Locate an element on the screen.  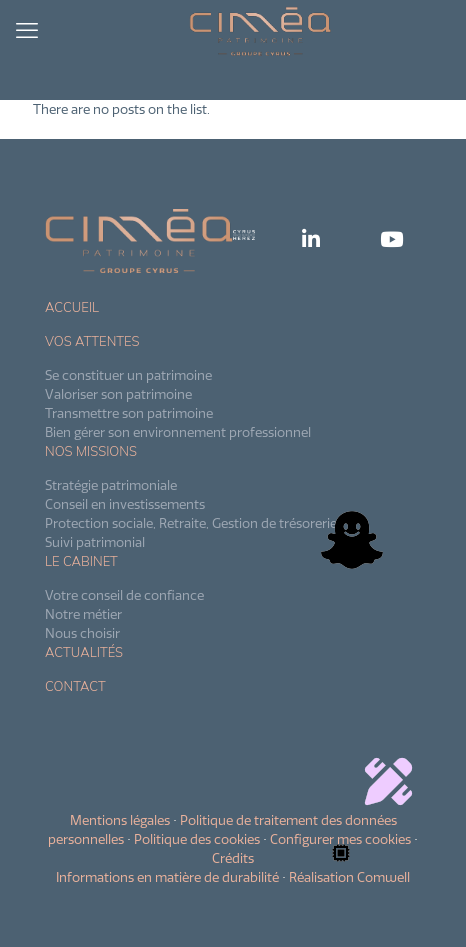
open snapchat app is located at coordinates (352, 540).